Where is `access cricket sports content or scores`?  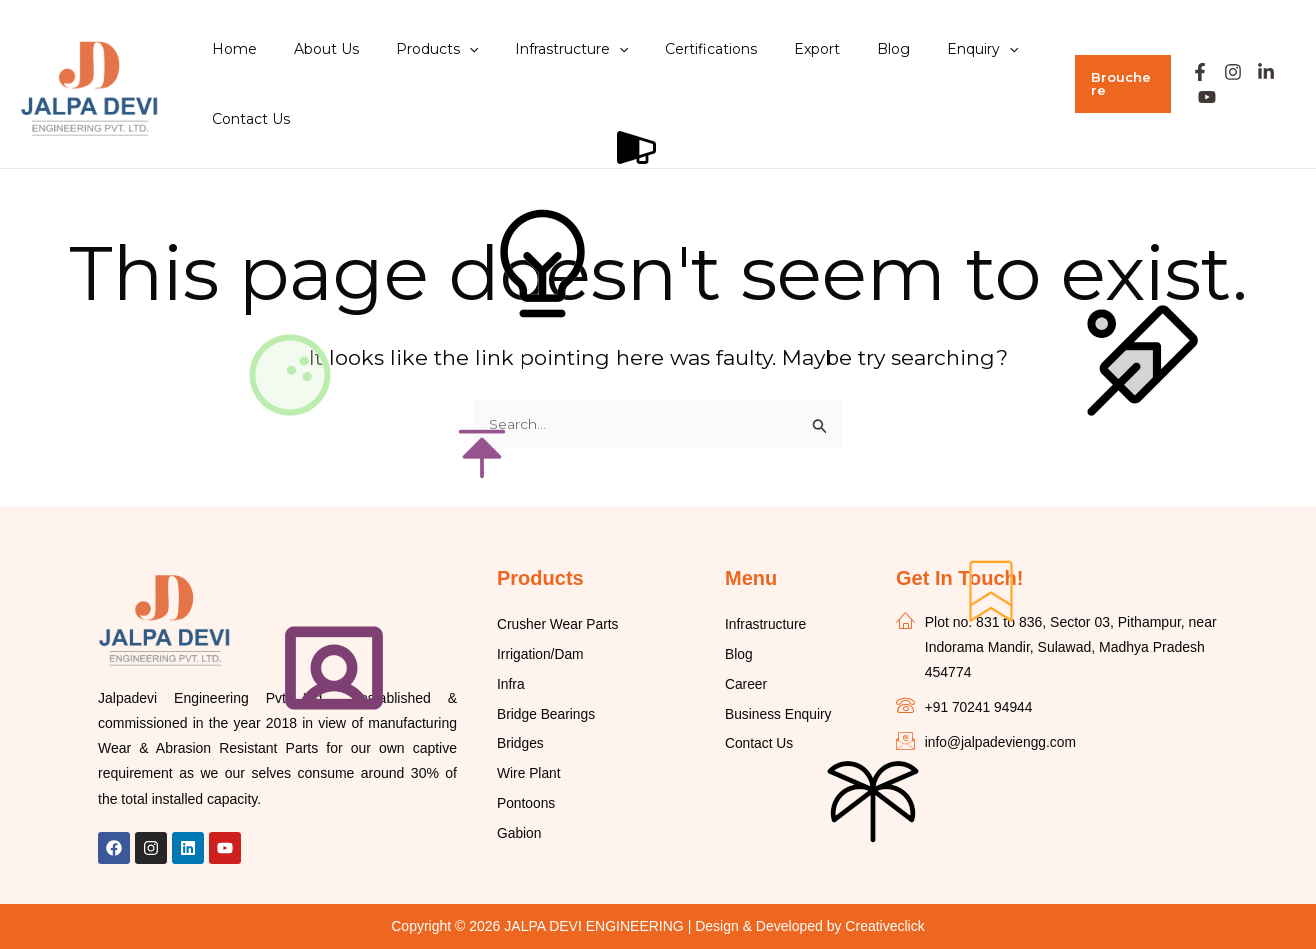
access cricket sports content or scores is located at coordinates (1136, 358).